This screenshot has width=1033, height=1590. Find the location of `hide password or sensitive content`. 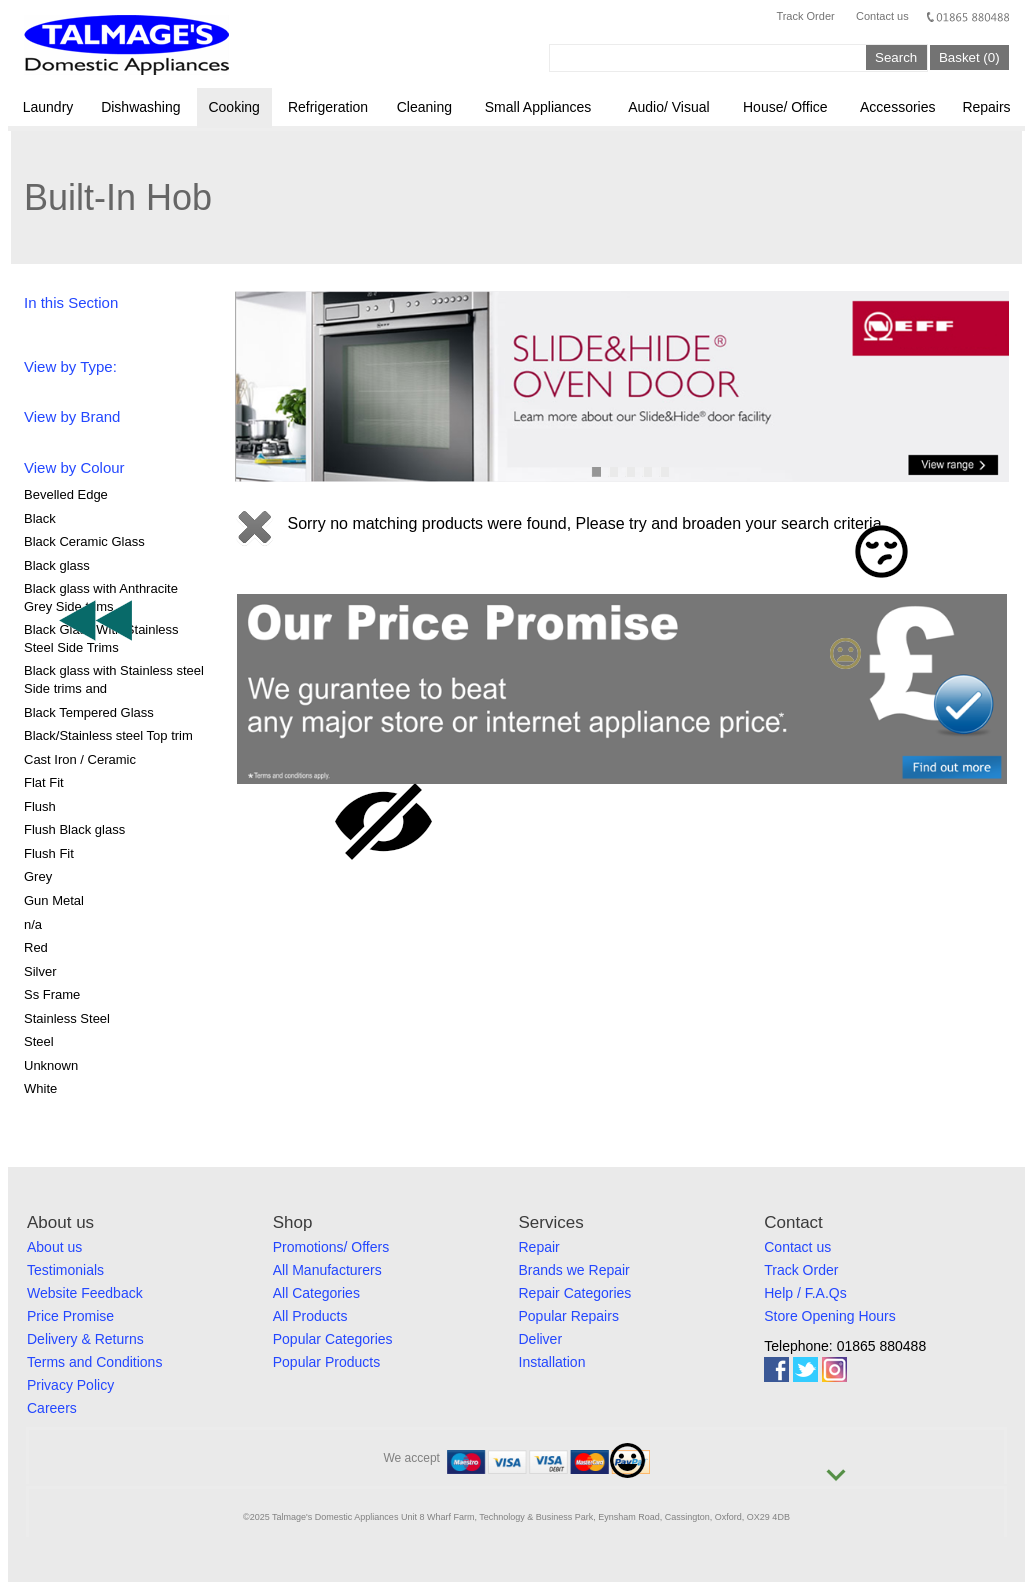

hide password or sensitive content is located at coordinates (383, 821).